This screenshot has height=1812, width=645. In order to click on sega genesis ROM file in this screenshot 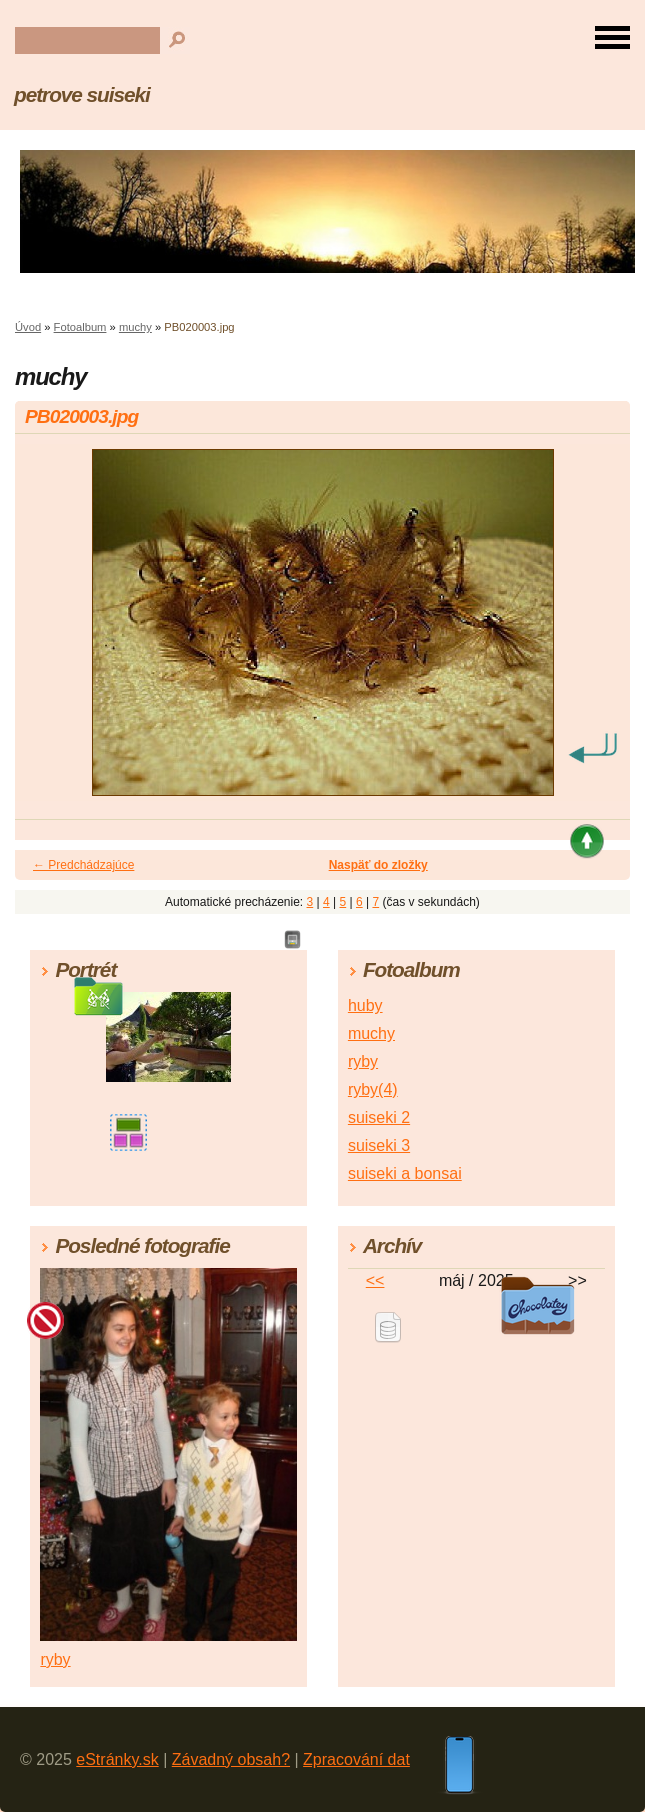, I will do `click(292, 939)`.